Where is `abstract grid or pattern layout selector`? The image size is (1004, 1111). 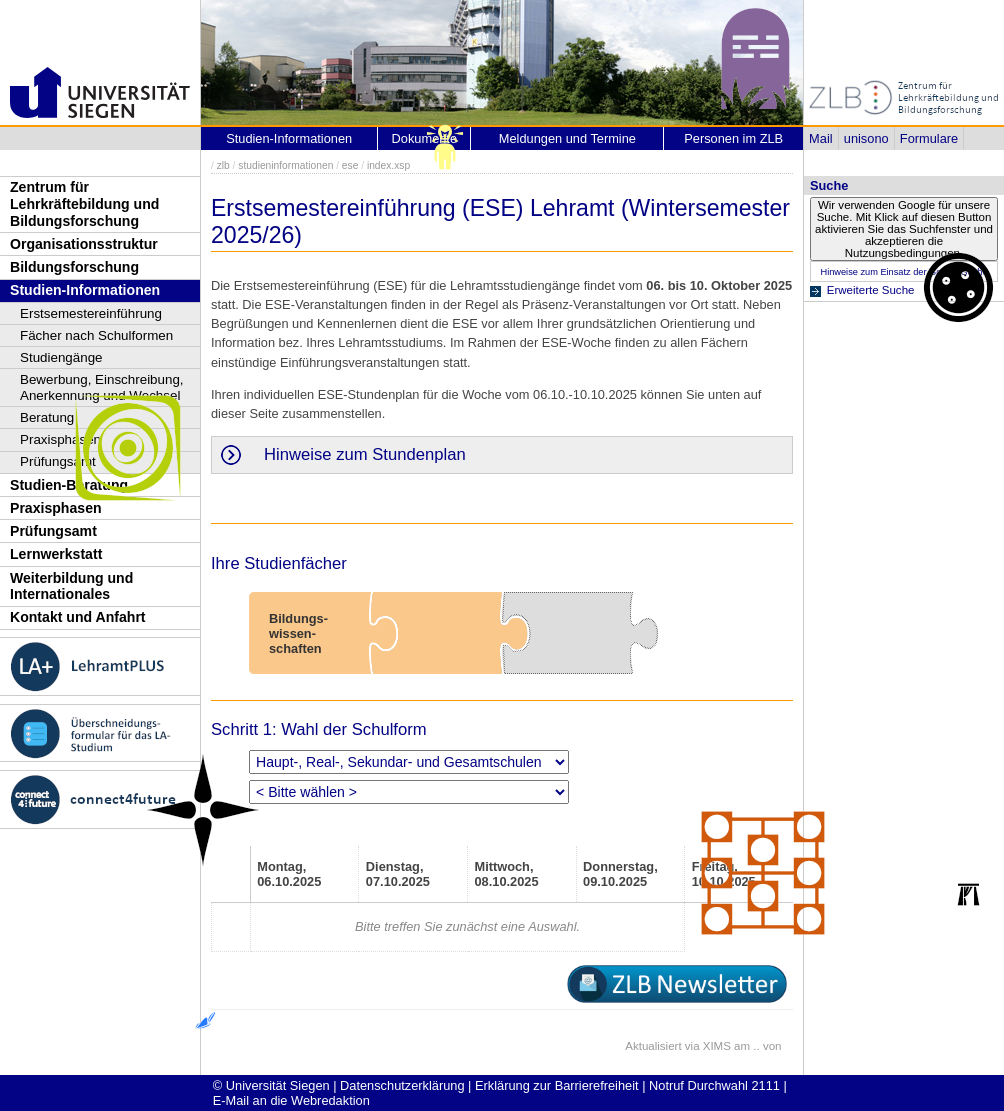 abstract grid or pattern layout selector is located at coordinates (763, 873).